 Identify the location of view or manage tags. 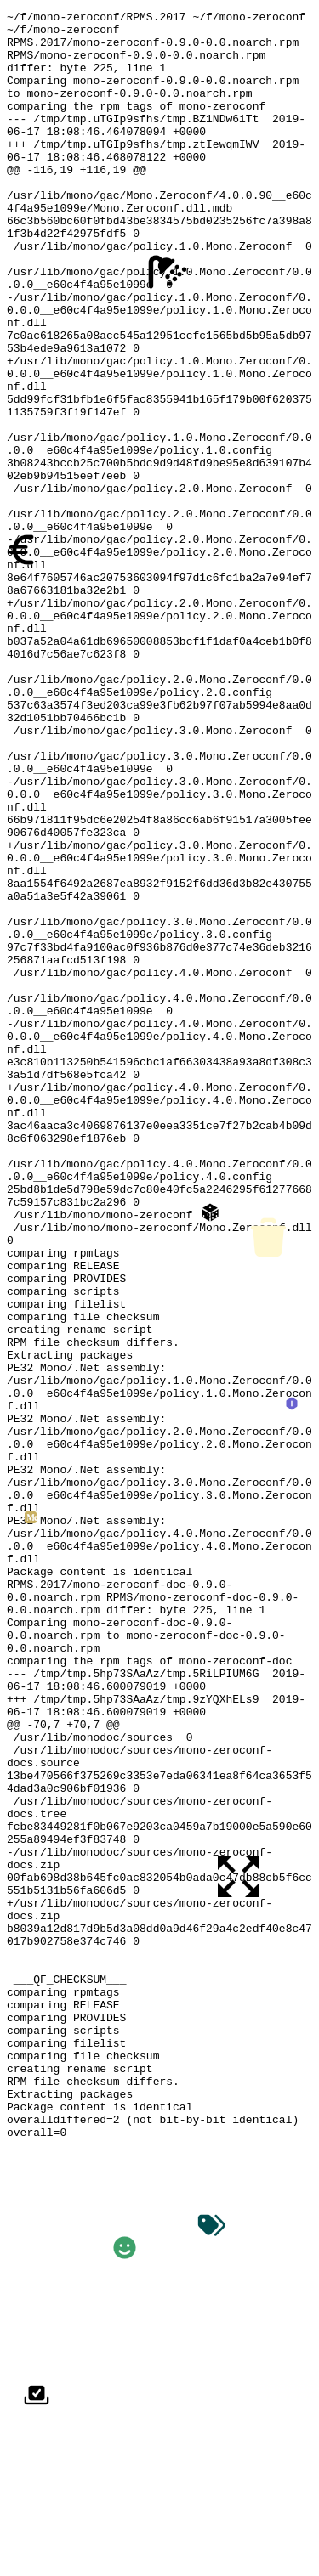
(211, 2226).